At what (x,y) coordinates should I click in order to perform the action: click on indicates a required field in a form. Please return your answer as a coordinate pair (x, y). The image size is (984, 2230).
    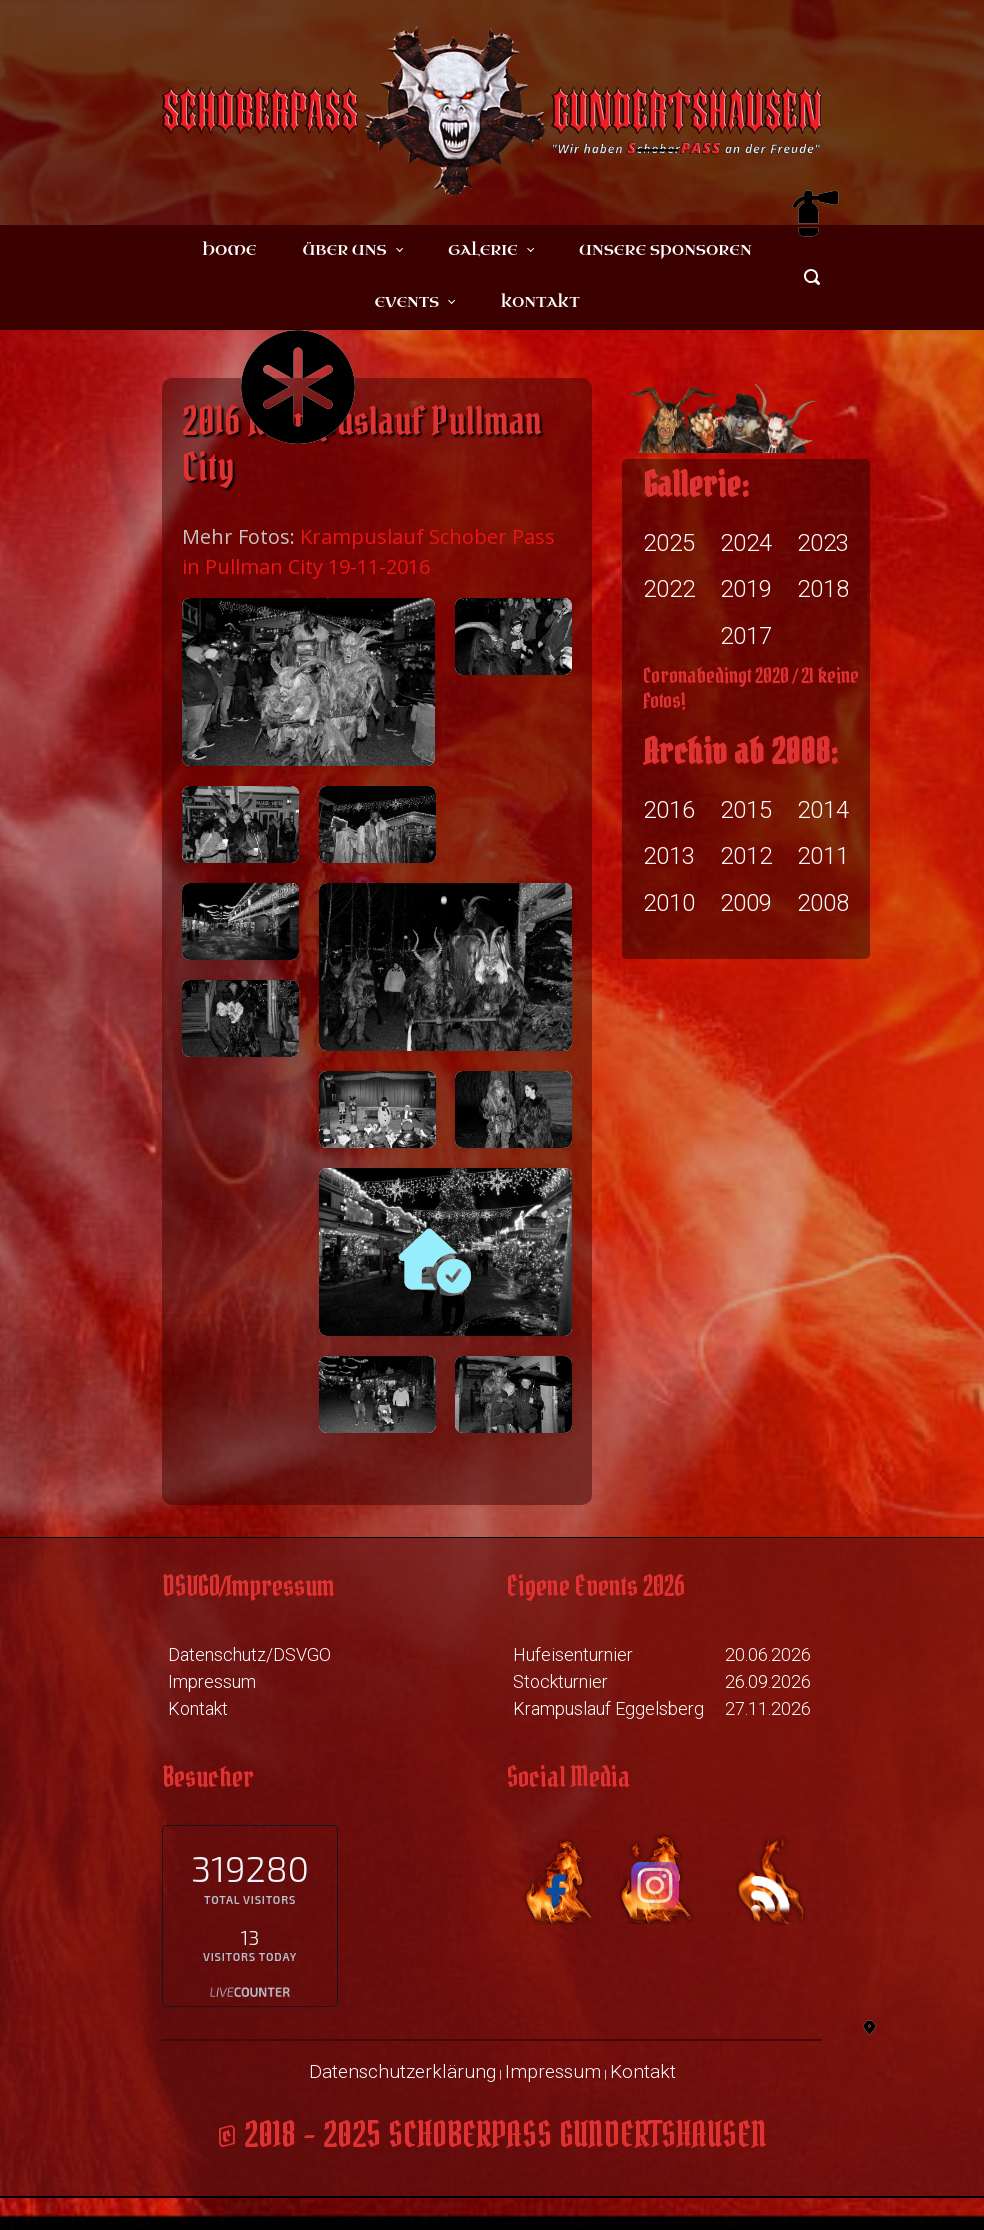
    Looking at the image, I should click on (298, 387).